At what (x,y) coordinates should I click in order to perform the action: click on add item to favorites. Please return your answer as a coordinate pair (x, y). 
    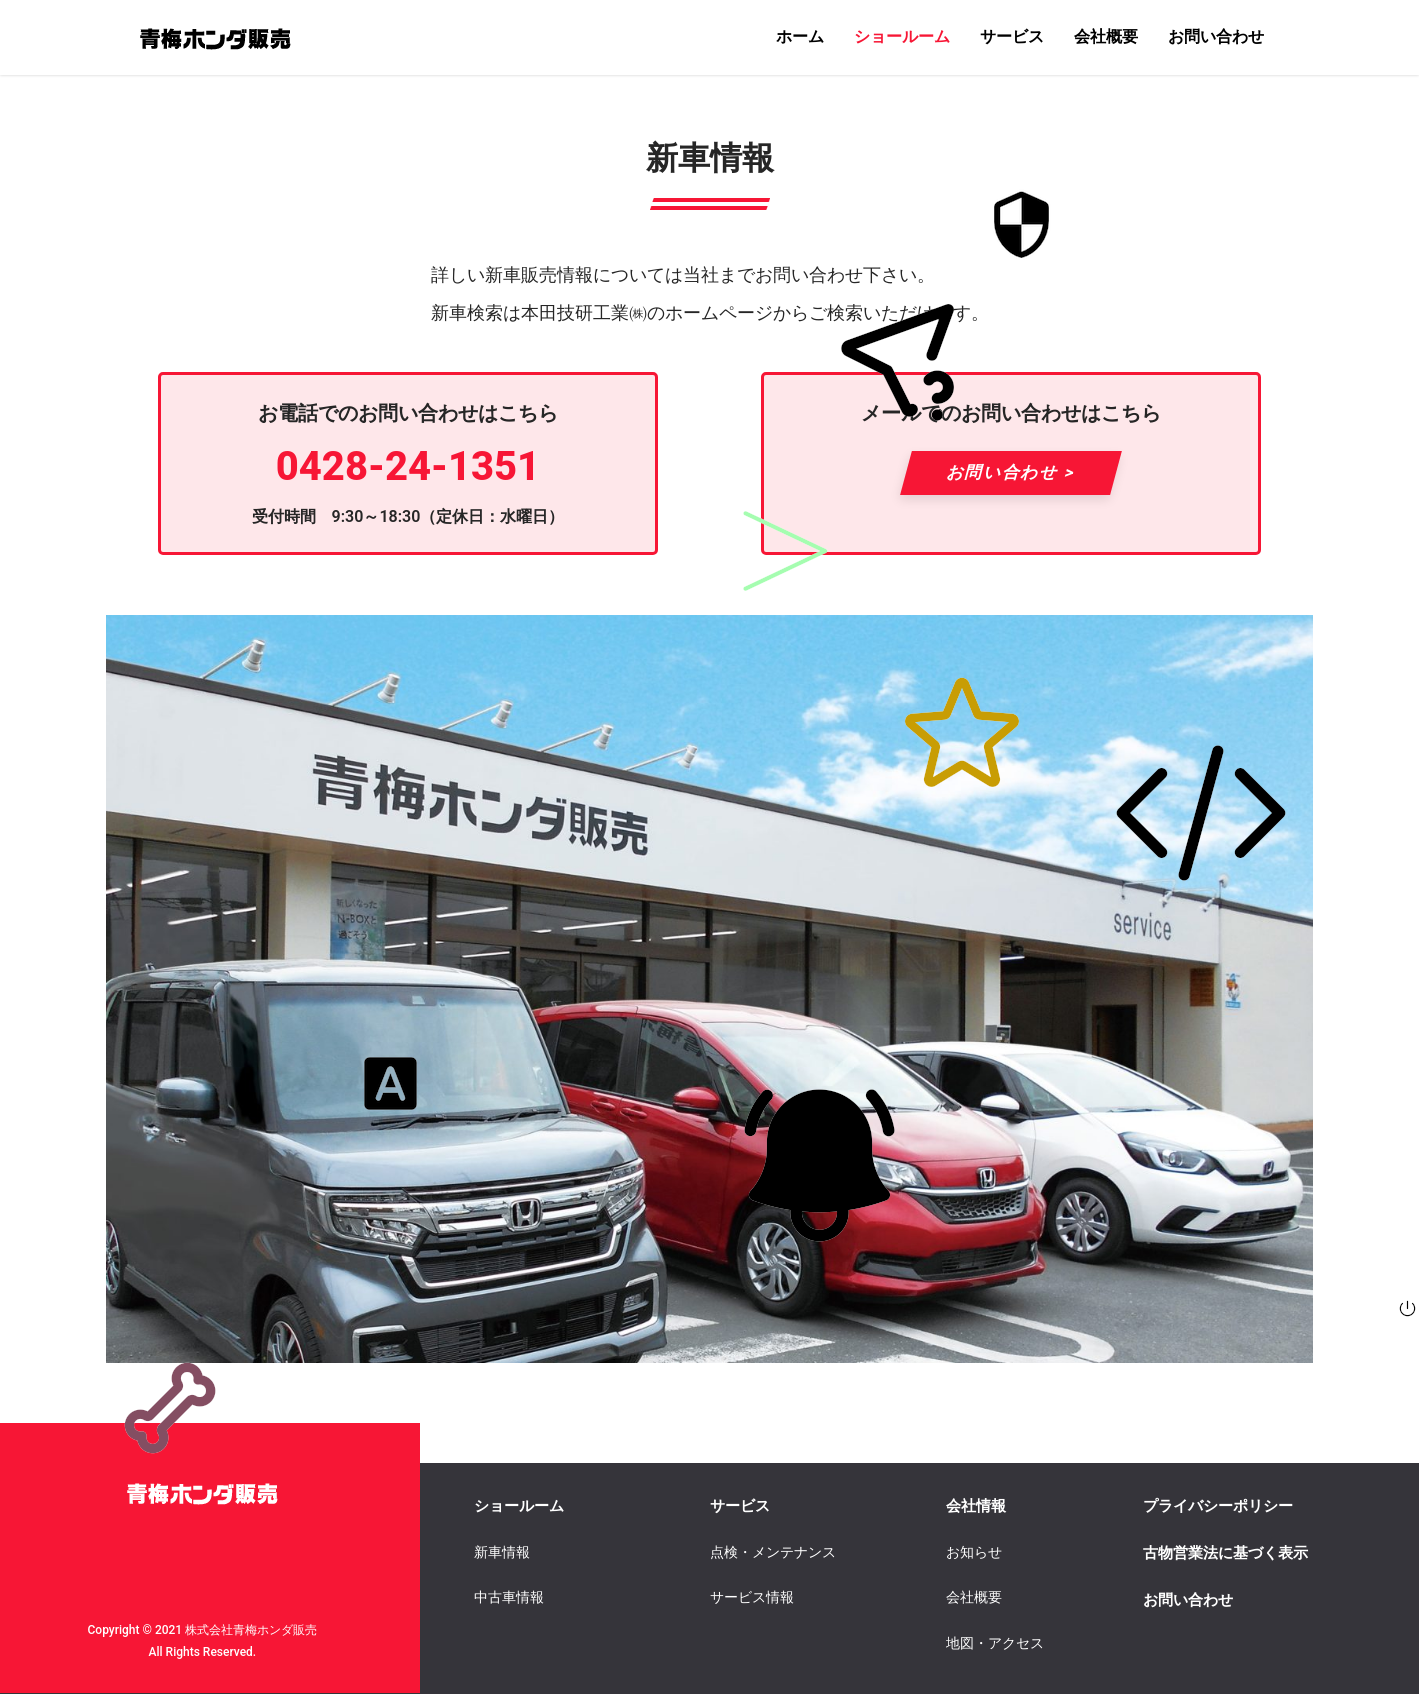
    Looking at the image, I should click on (962, 733).